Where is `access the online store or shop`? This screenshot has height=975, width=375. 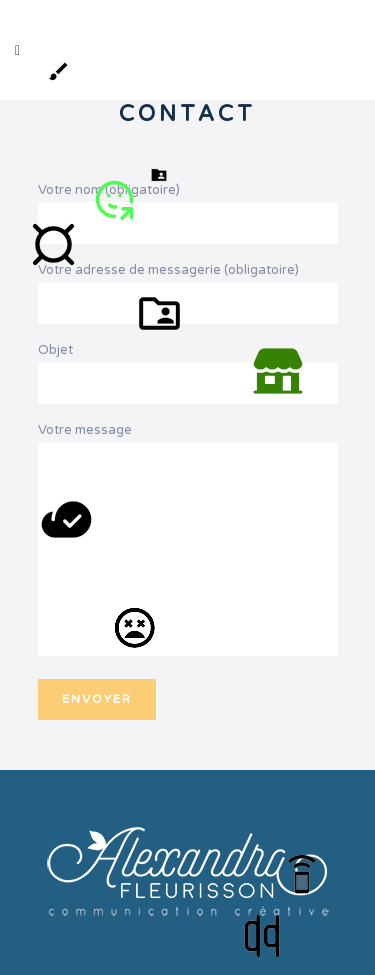
access the online store or shop is located at coordinates (278, 371).